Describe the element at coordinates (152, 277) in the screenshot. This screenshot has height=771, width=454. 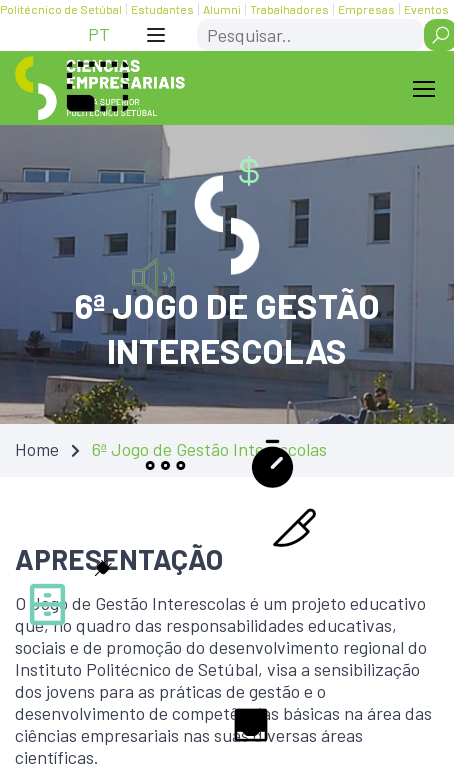
I see `volume is set to high` at that location.